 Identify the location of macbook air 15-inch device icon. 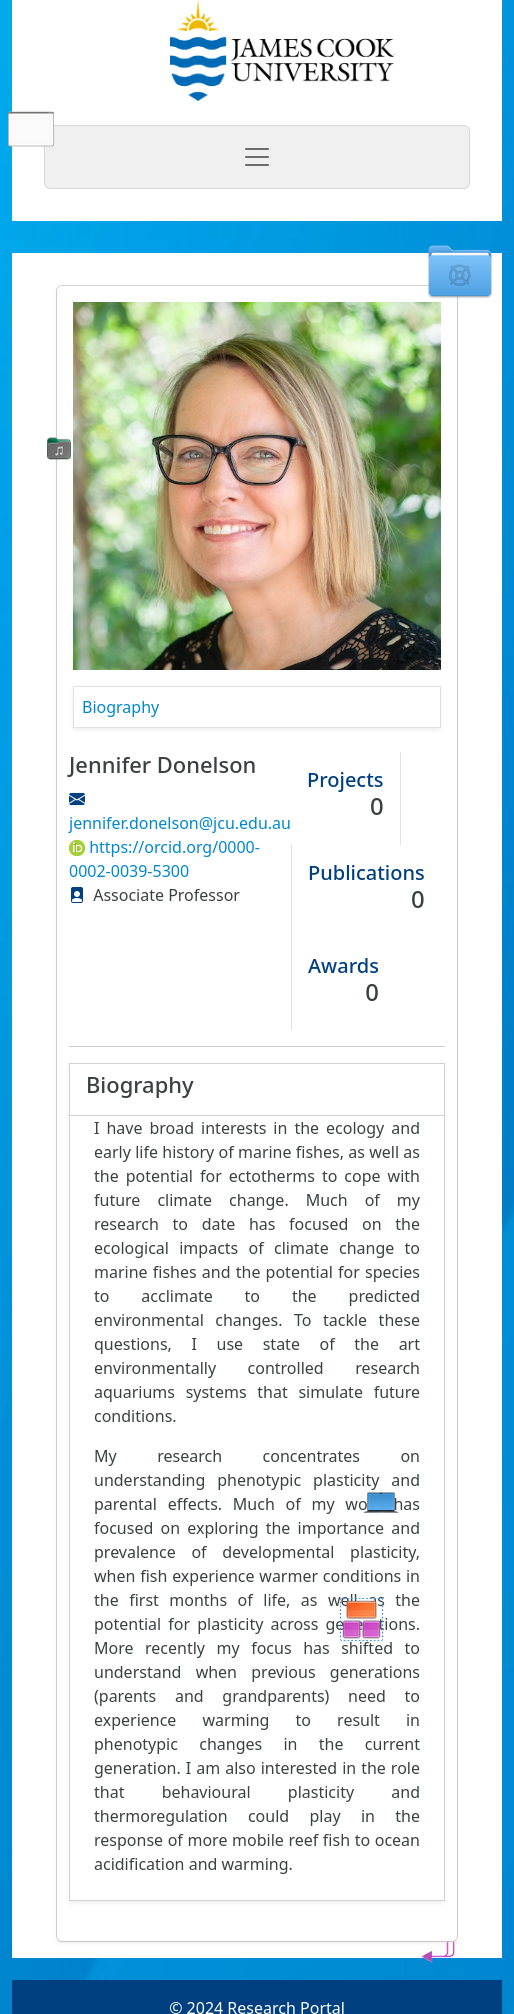
(381, 1501).